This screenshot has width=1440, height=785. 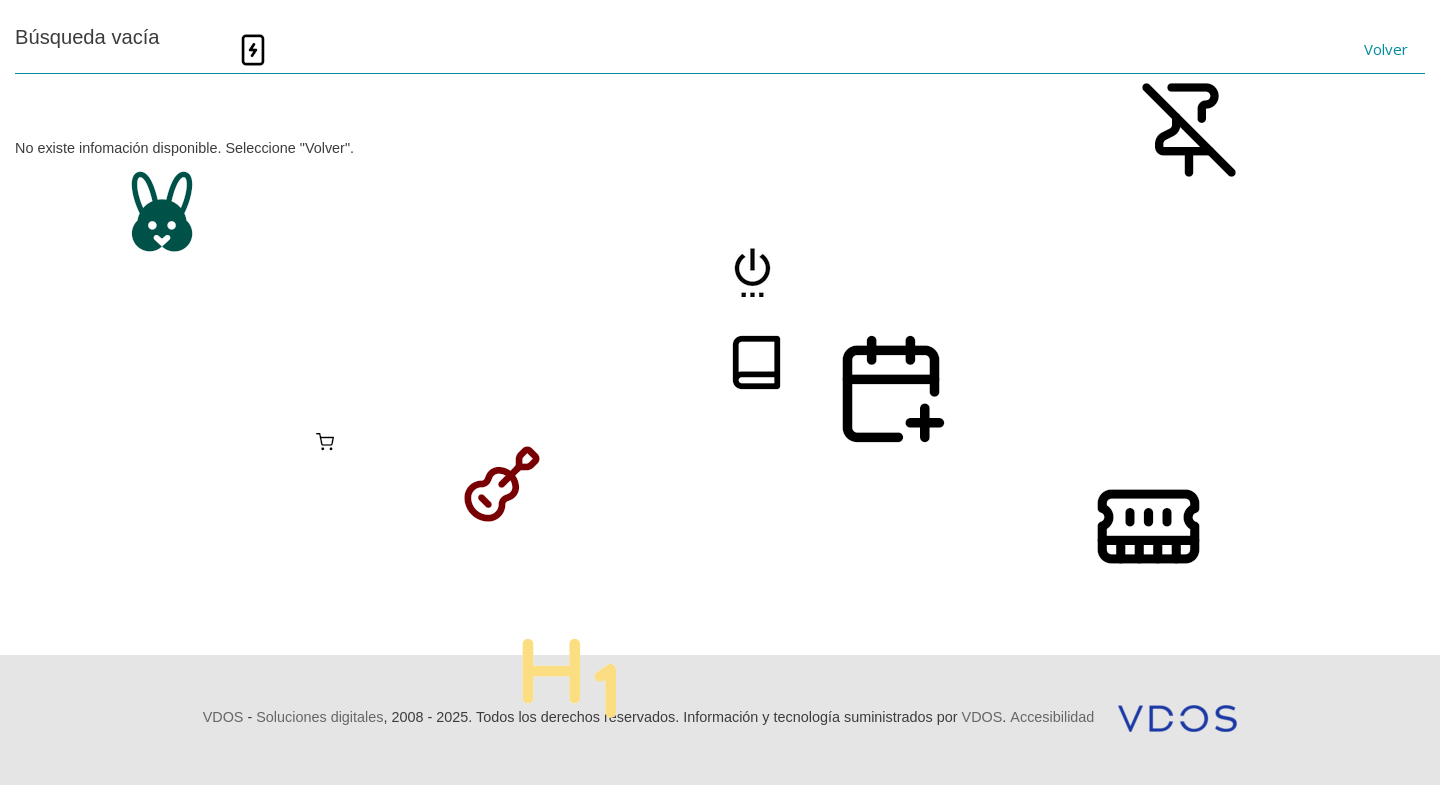 What do you see at coordinates (752, 270) in the screenshot?
I see `access power settings` at bounding box center [752, 270].